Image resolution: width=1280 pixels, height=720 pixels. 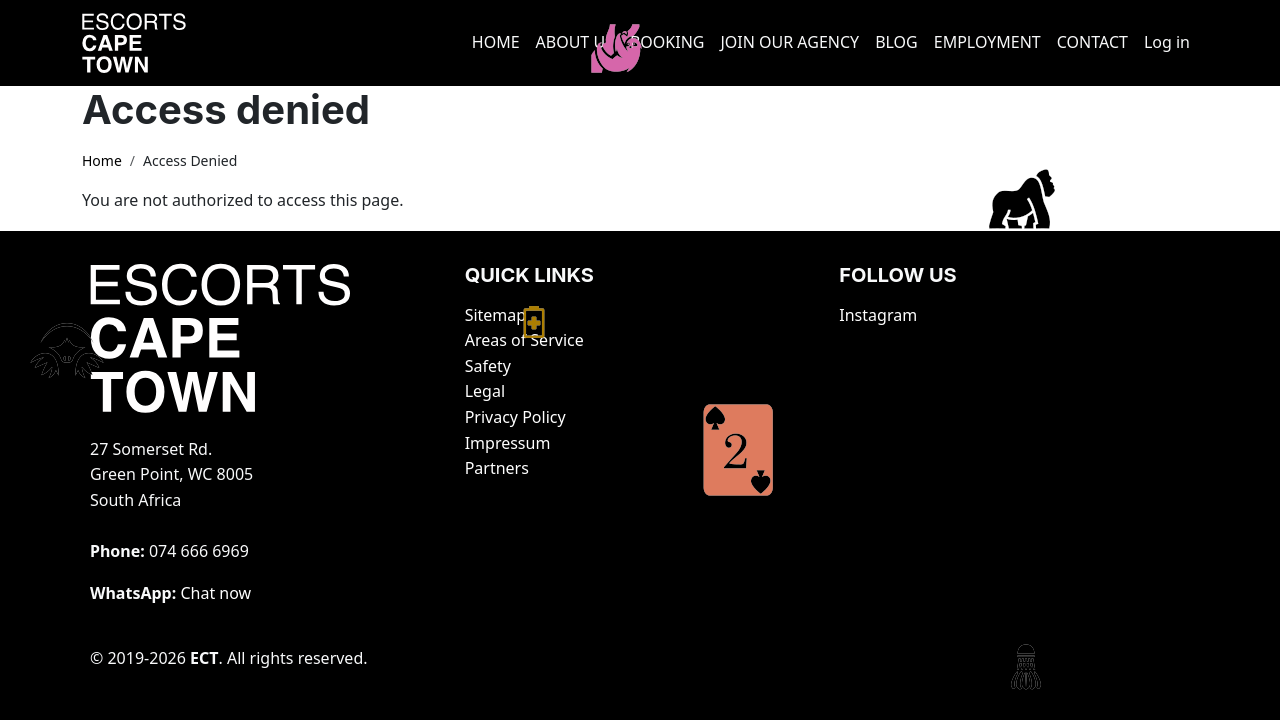 What do you see at coordinates (616, 48) in the screenshot?
I see `sloth character or mascot icon` at bounding box center [616, 48].